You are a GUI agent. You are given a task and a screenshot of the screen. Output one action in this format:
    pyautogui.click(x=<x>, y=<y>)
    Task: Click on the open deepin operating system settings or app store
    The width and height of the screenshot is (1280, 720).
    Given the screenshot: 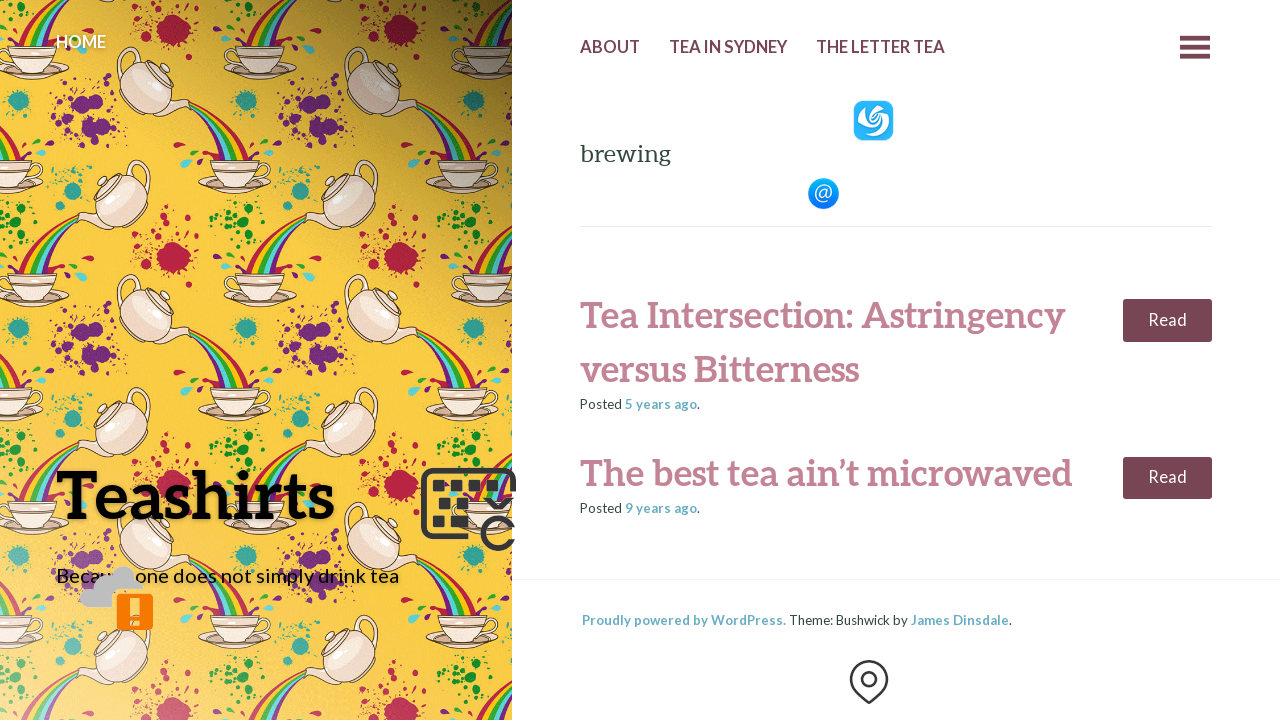 What is the action you would take?
    pyautogui.click(x=873, y=120)
    